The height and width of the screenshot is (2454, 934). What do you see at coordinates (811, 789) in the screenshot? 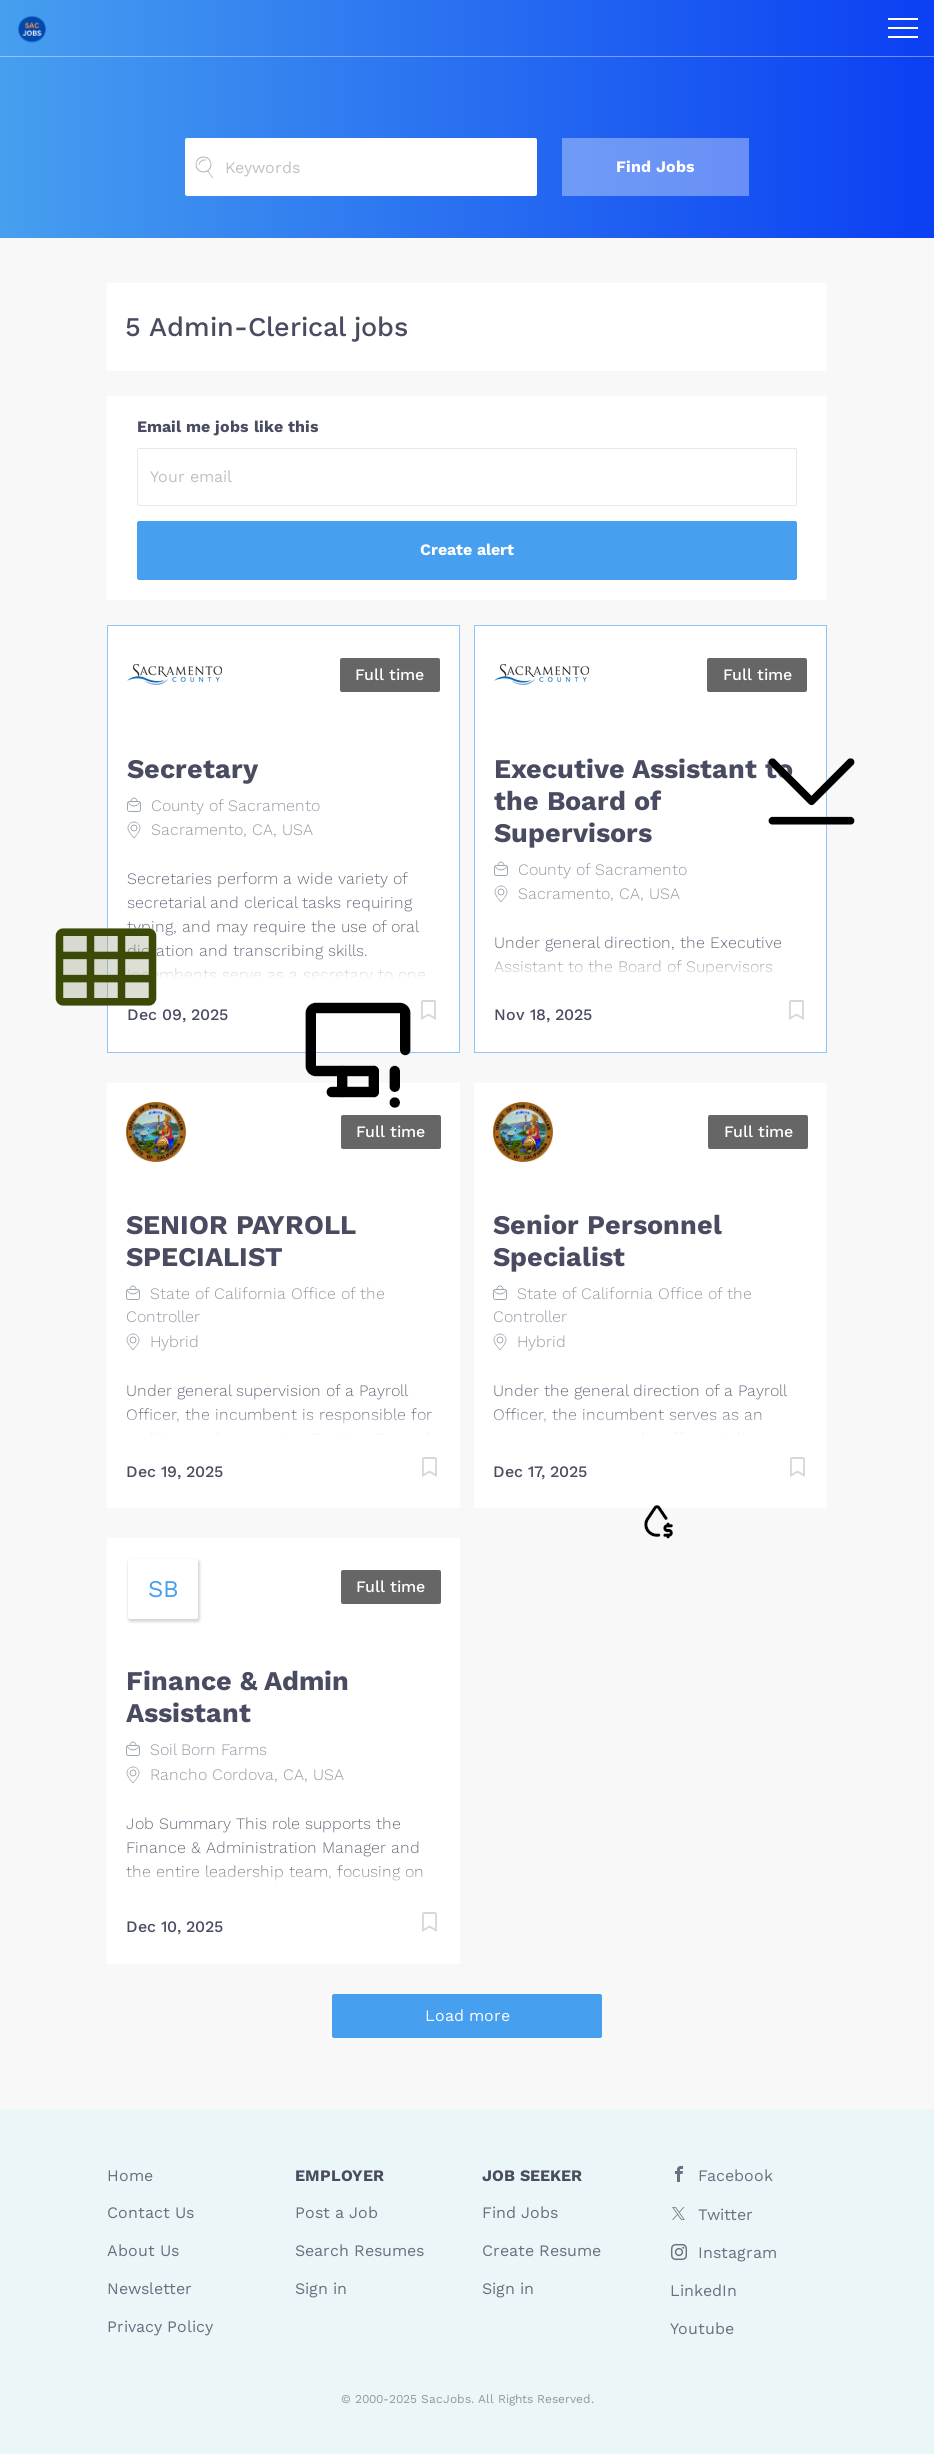
I see `scroll to bottom of page or content` at bounding box center [811, 789].